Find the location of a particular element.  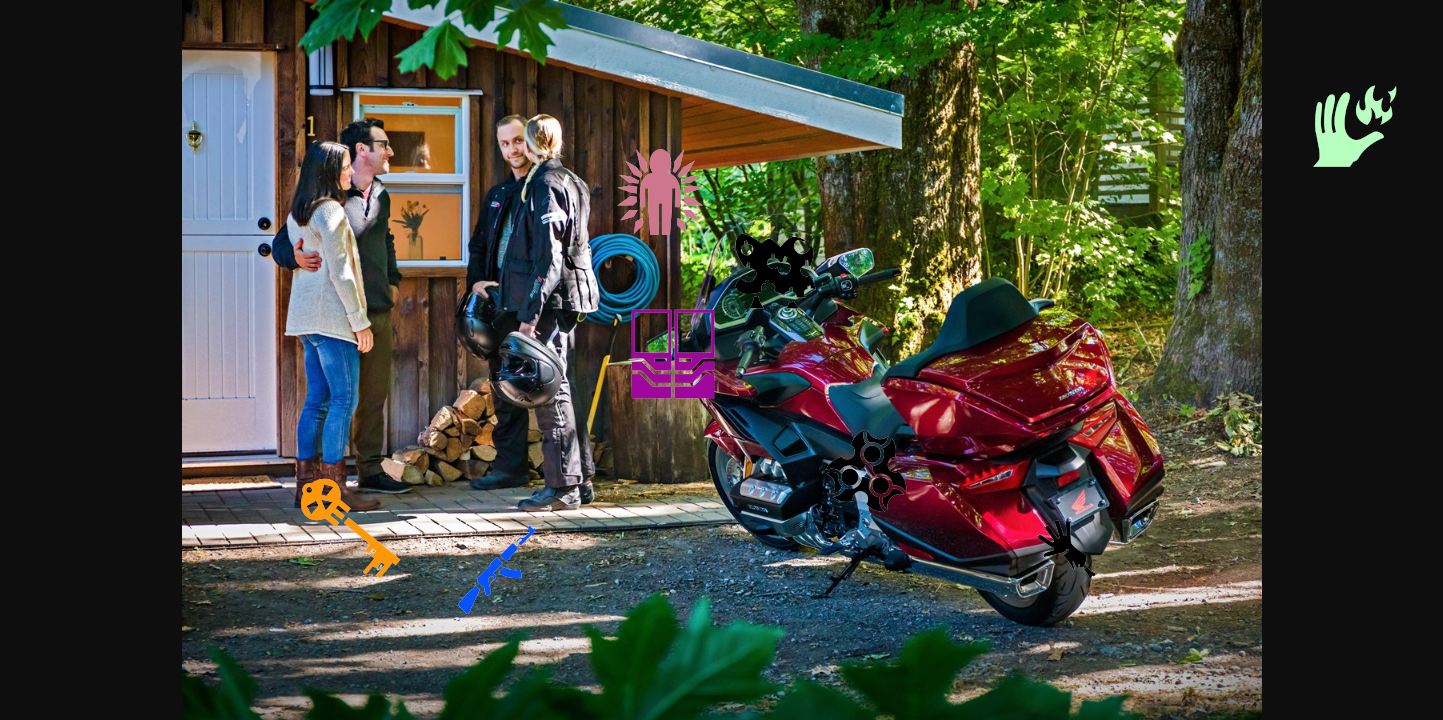

access public transit or bus schedule is located at coordinates (673, 354).